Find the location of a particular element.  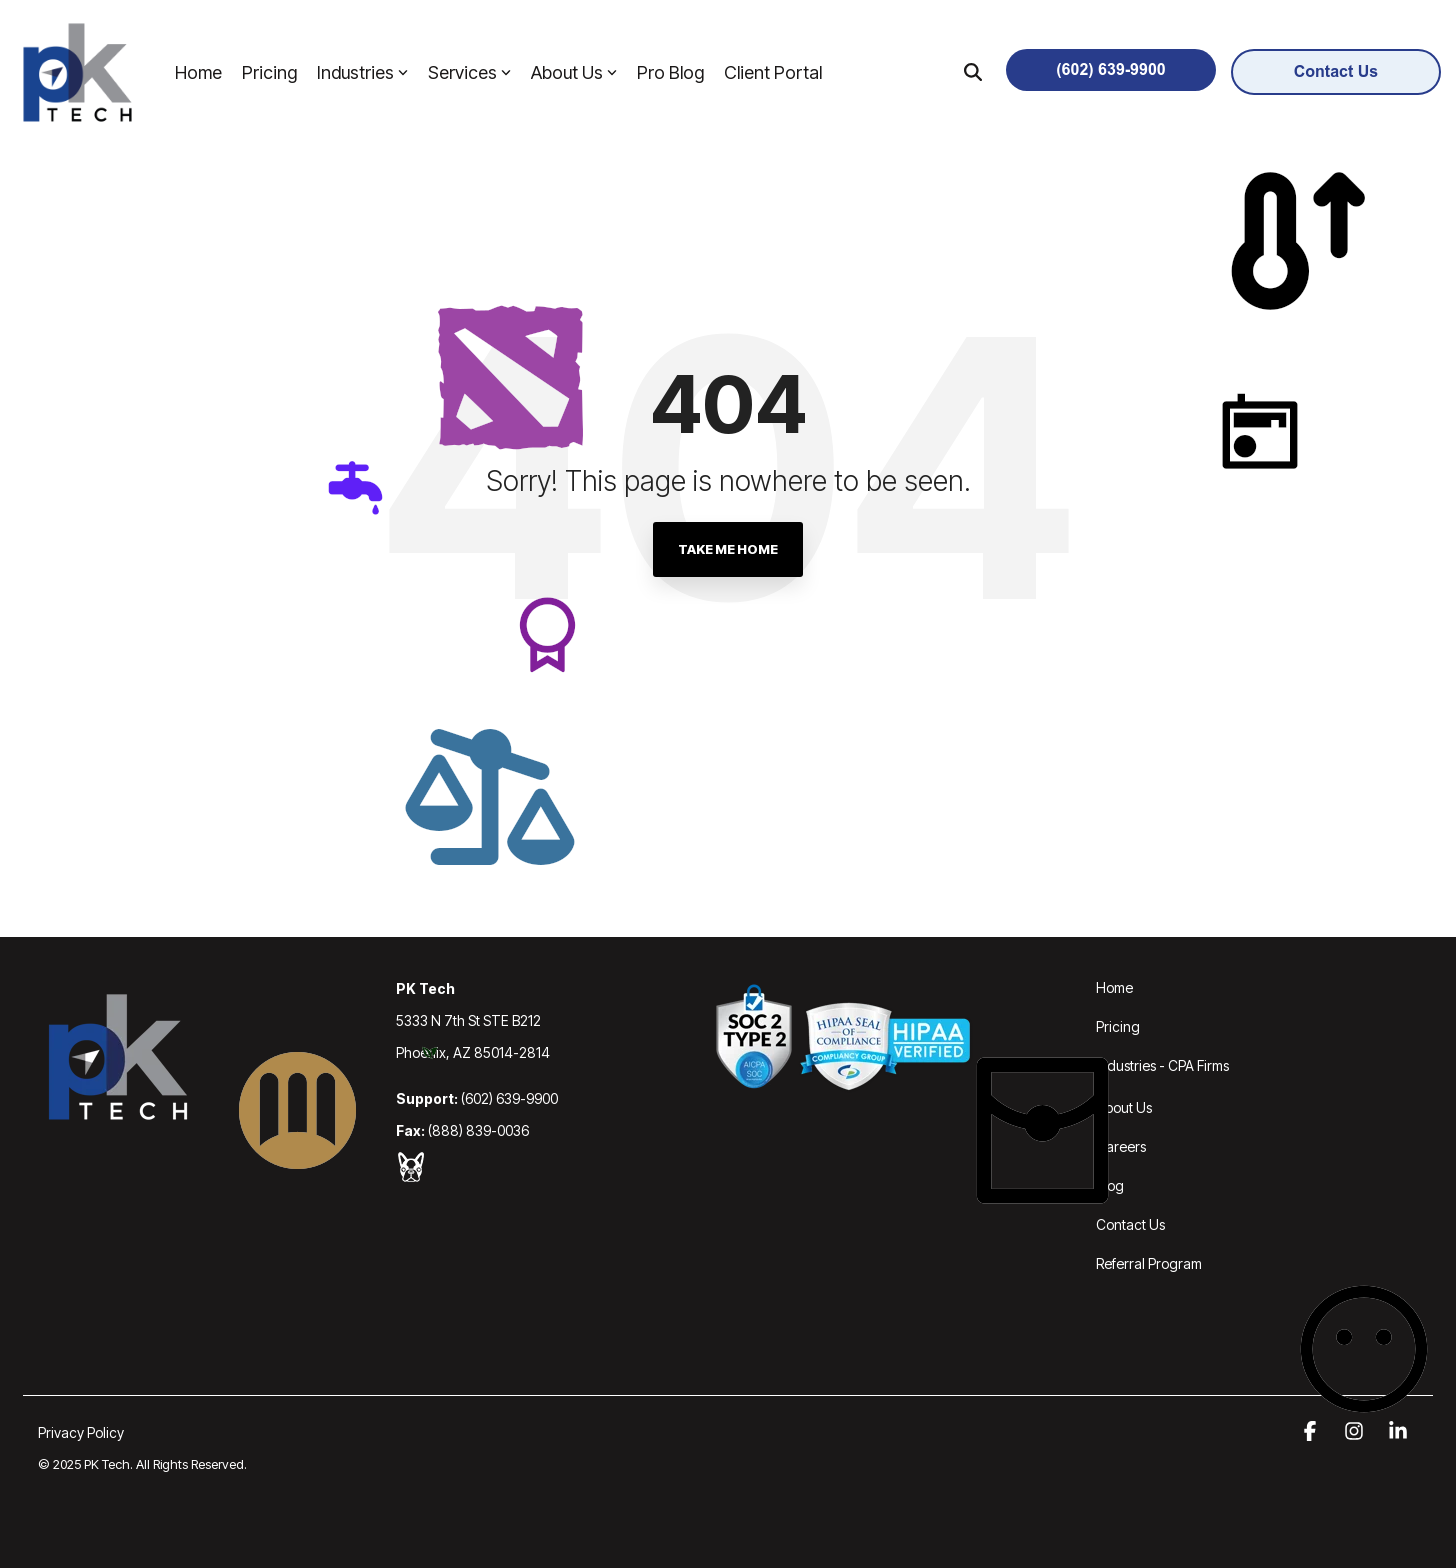

indicates an imbalanced comparison or unequal weight is located at coordinates (490, 797).